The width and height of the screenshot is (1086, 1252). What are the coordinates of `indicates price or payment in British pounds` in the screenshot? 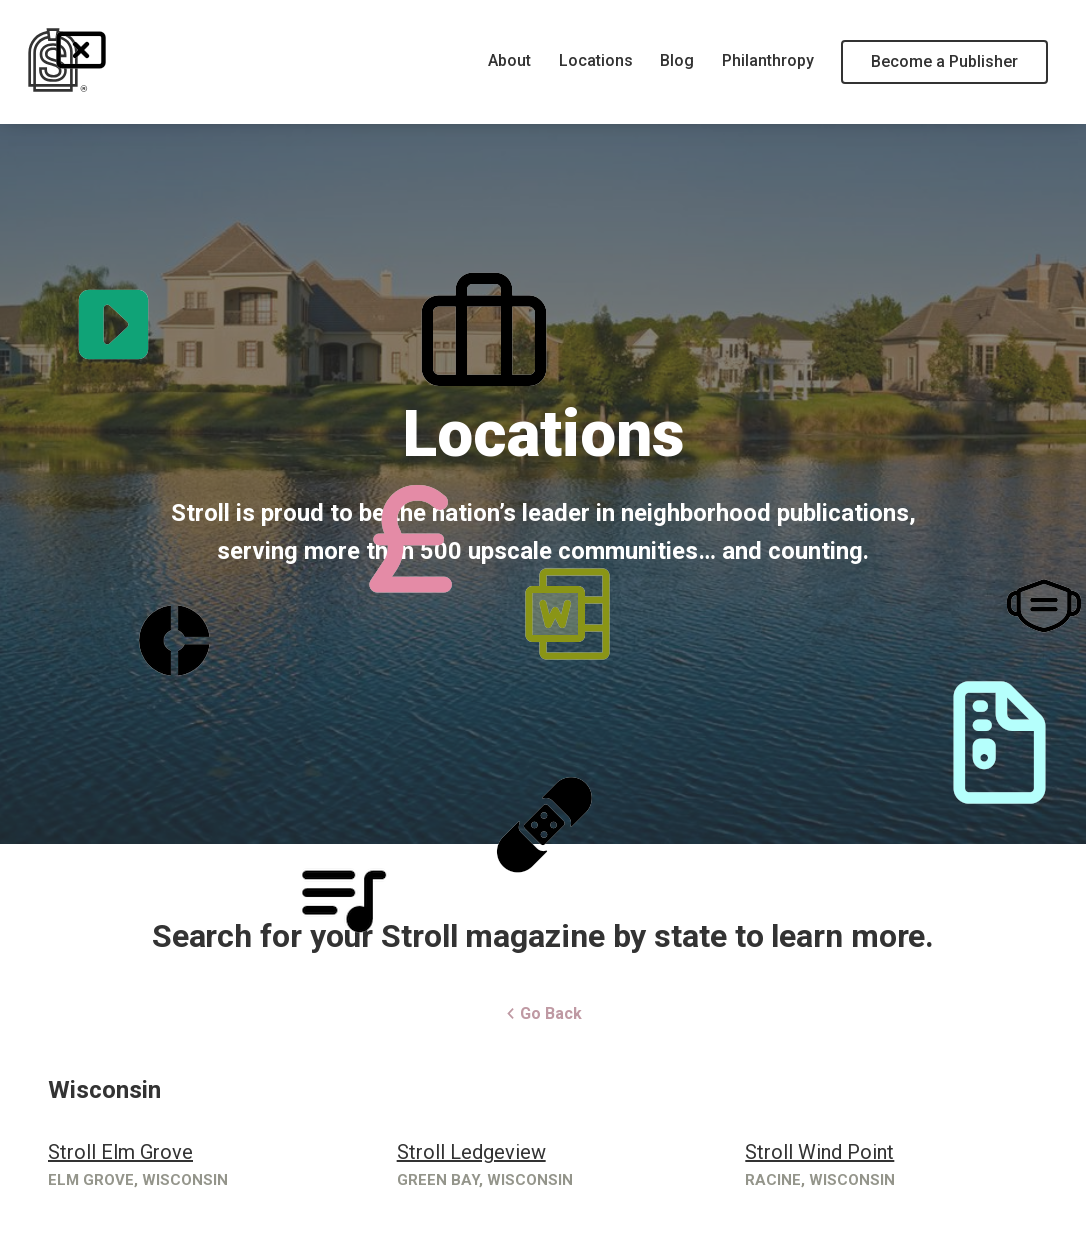 It's located at (412, 537).